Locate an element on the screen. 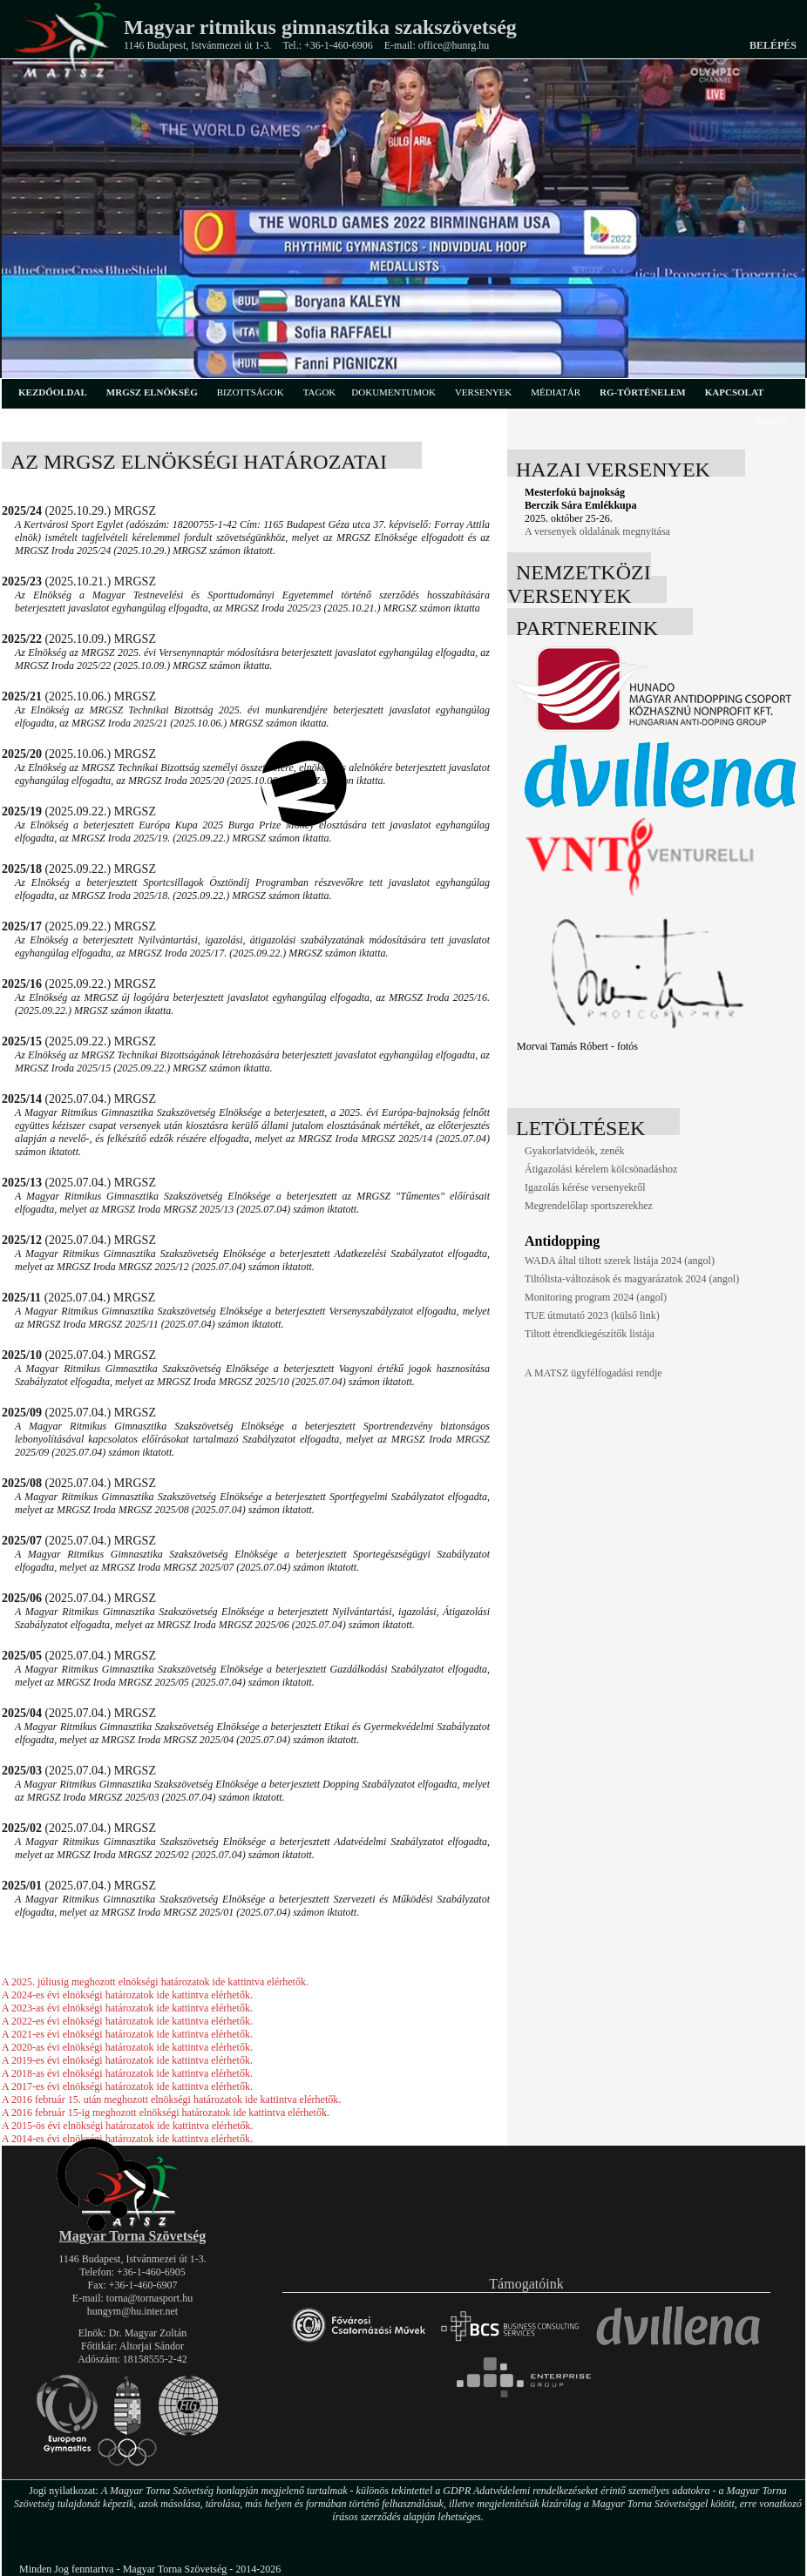 The height and width of the screenshot is (2576, 807). resolving brand logo is located at coordinates (303, 783).